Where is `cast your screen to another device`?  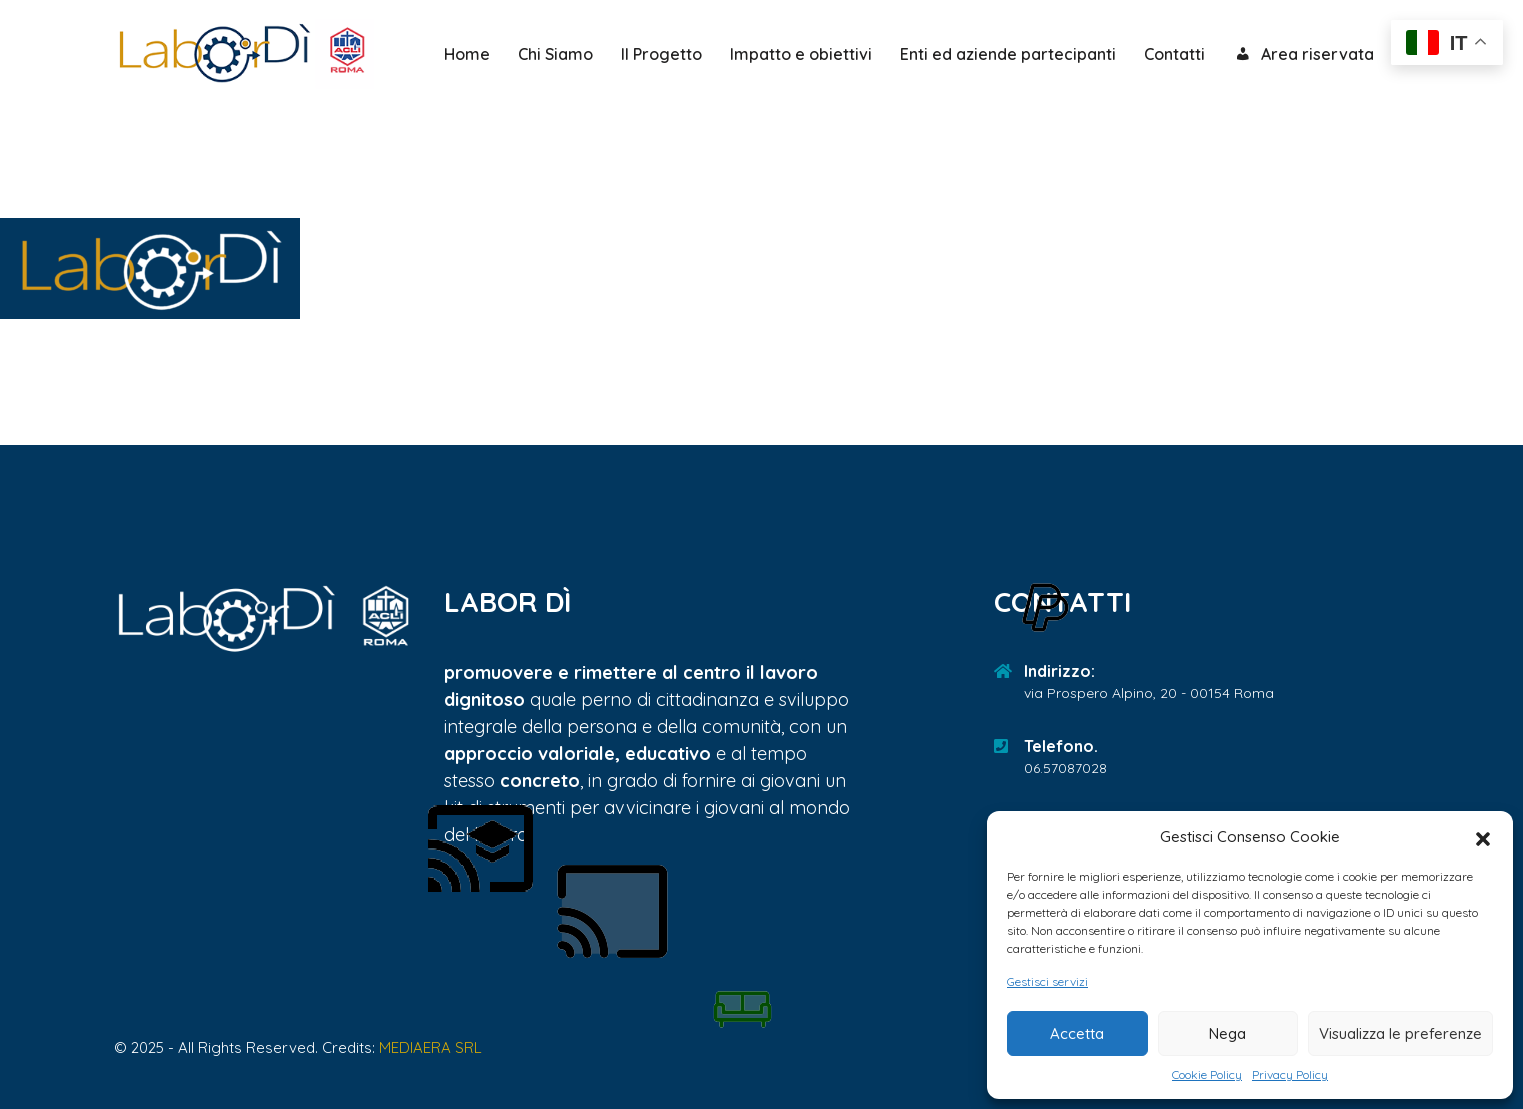
cast your screen to another device is located at coordinates (612, 911).